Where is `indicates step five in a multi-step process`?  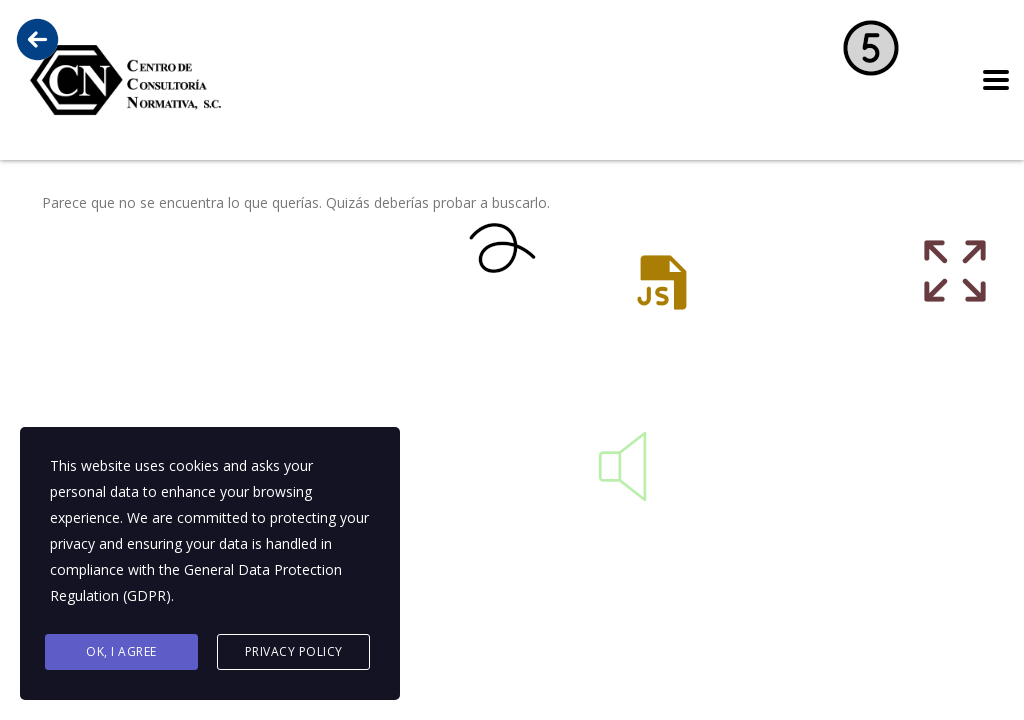 indicates step five in a multi-step process is located at coordinates (871, 48).